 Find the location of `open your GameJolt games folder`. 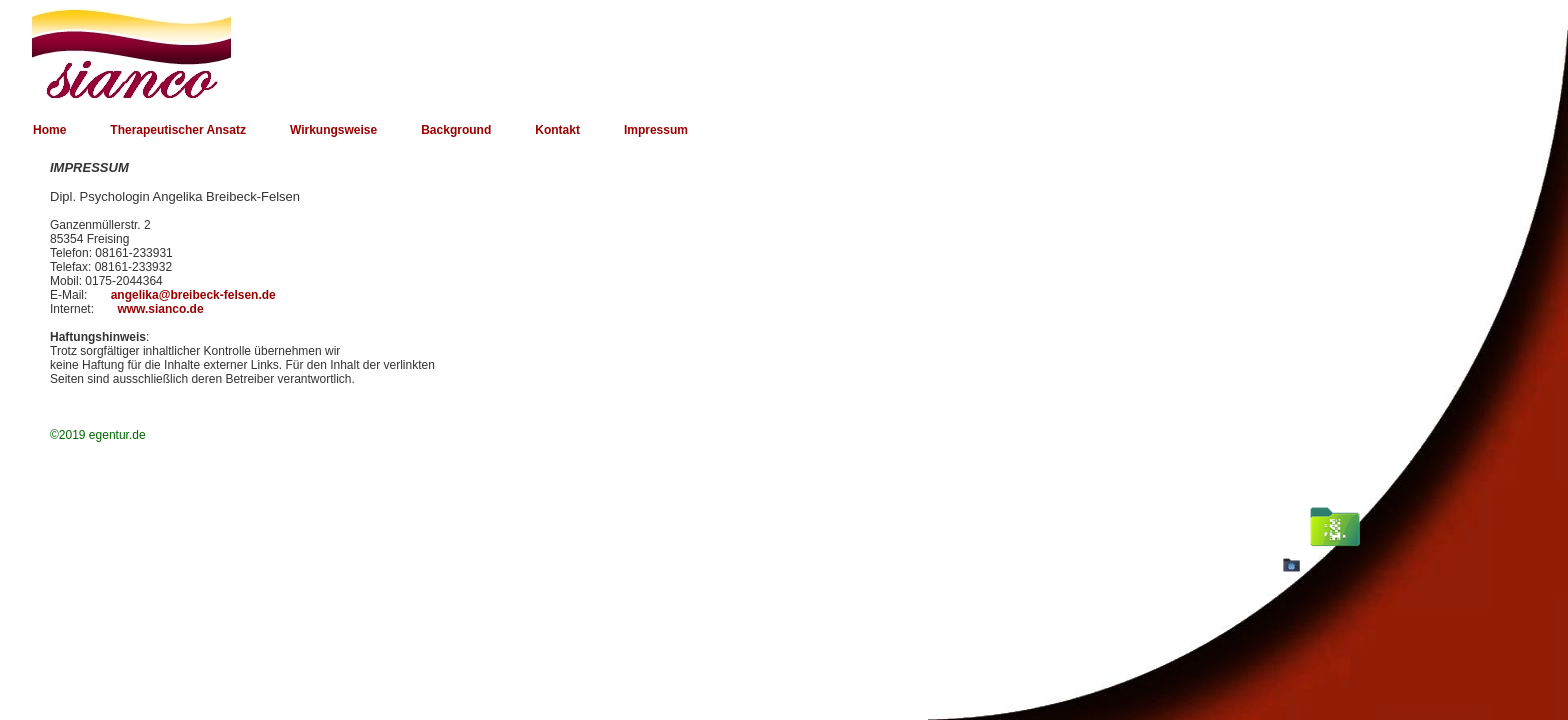

open your GameJolt games folder is located at coordinates (1335, 528).